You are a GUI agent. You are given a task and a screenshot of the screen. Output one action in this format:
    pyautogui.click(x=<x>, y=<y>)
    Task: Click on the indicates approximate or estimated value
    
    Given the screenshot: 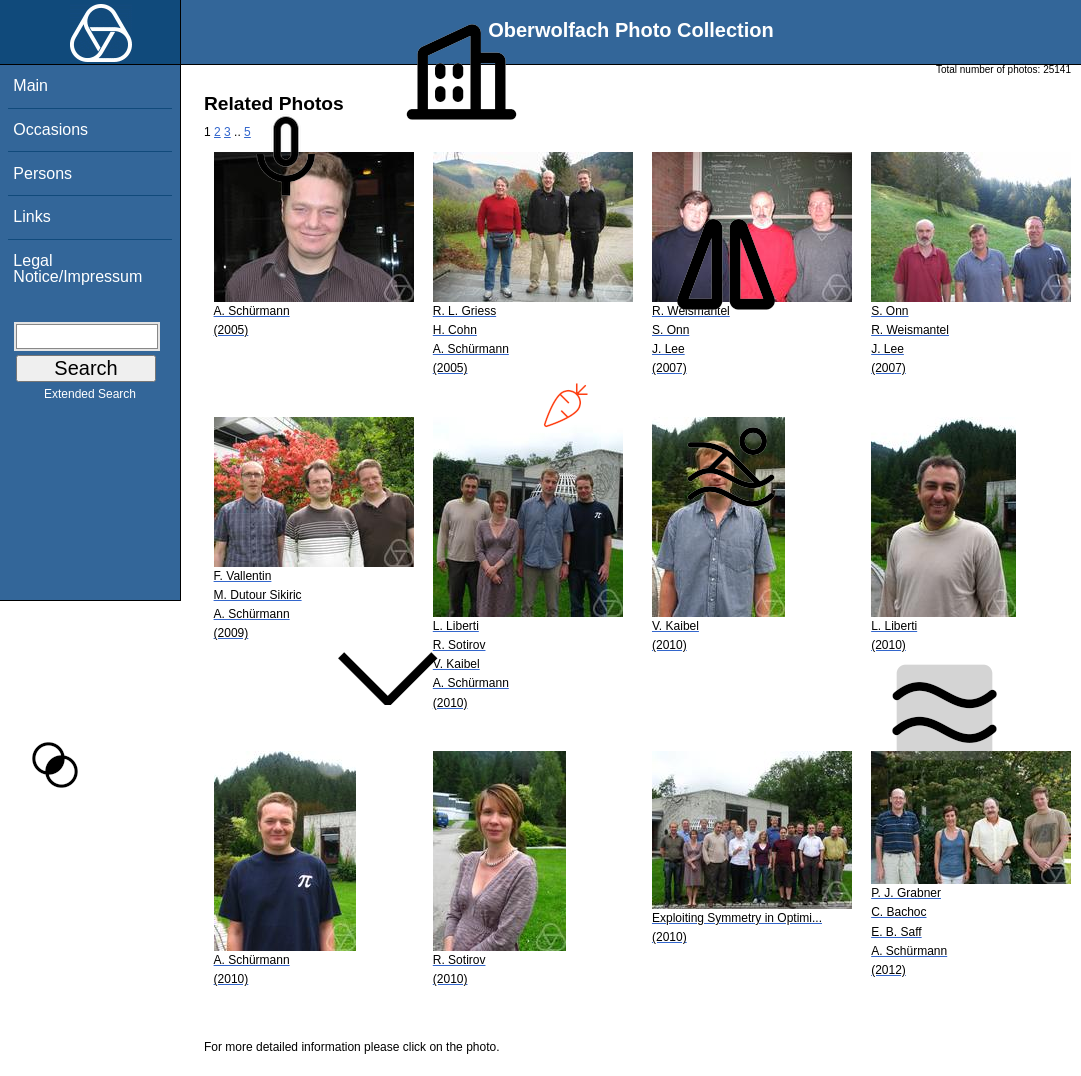 What is the action you would take?
    pyautogui.click(x=944, y=712)
    